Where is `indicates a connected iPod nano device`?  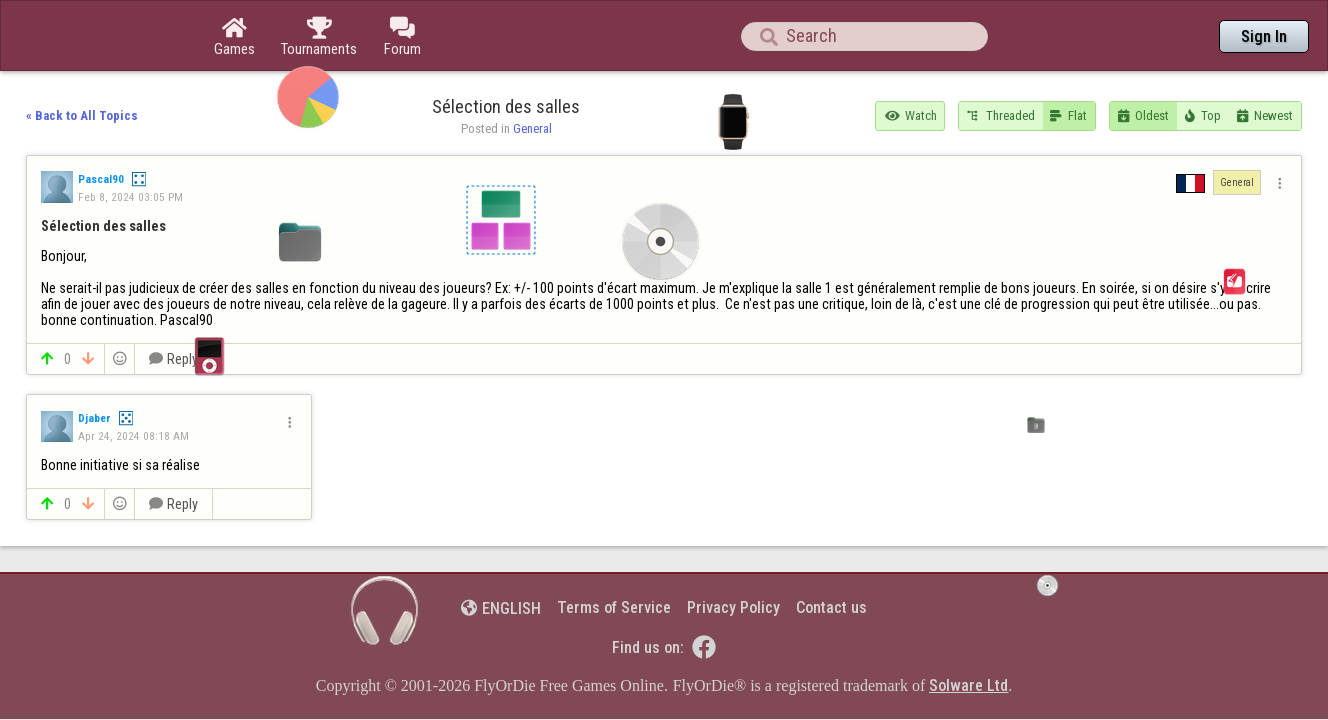 indicates a connected iPod nano device is located at coordinates (209, 347).